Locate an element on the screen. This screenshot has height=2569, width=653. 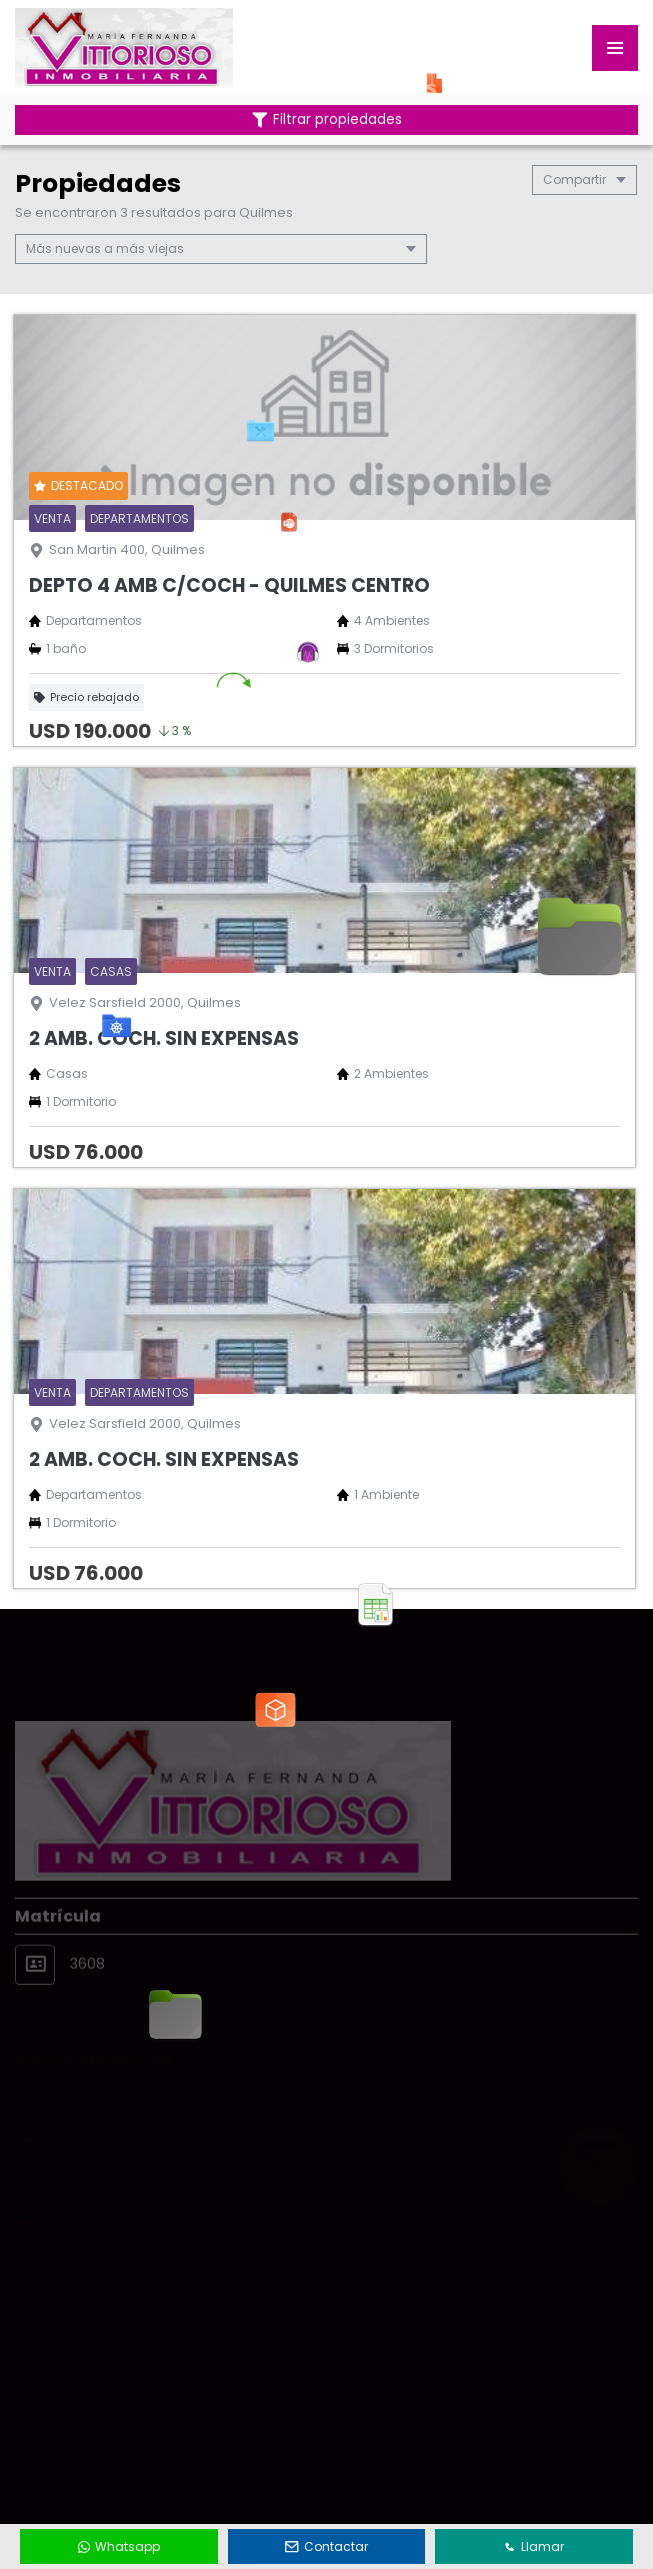
drop files here to move them into this folder is located at coordinates (579, 936).